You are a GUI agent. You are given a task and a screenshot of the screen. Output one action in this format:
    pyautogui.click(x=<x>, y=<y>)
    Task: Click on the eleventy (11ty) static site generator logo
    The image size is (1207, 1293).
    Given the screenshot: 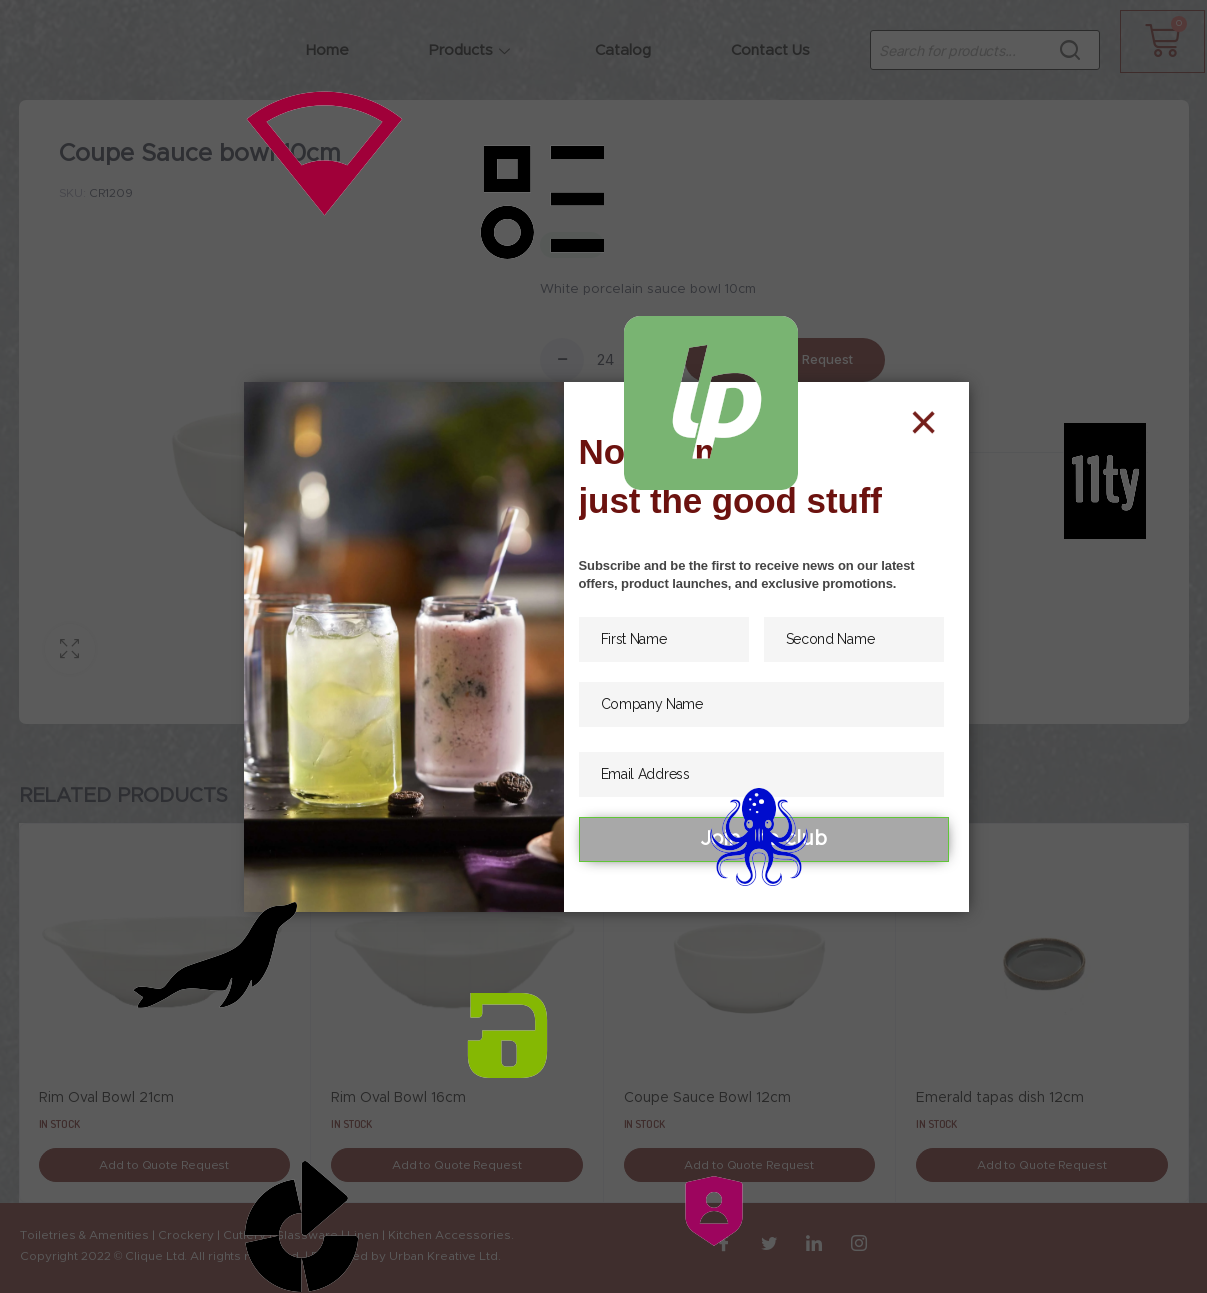 What is the action you would take?
    pyautogui.click(x=1105, y=481)
    